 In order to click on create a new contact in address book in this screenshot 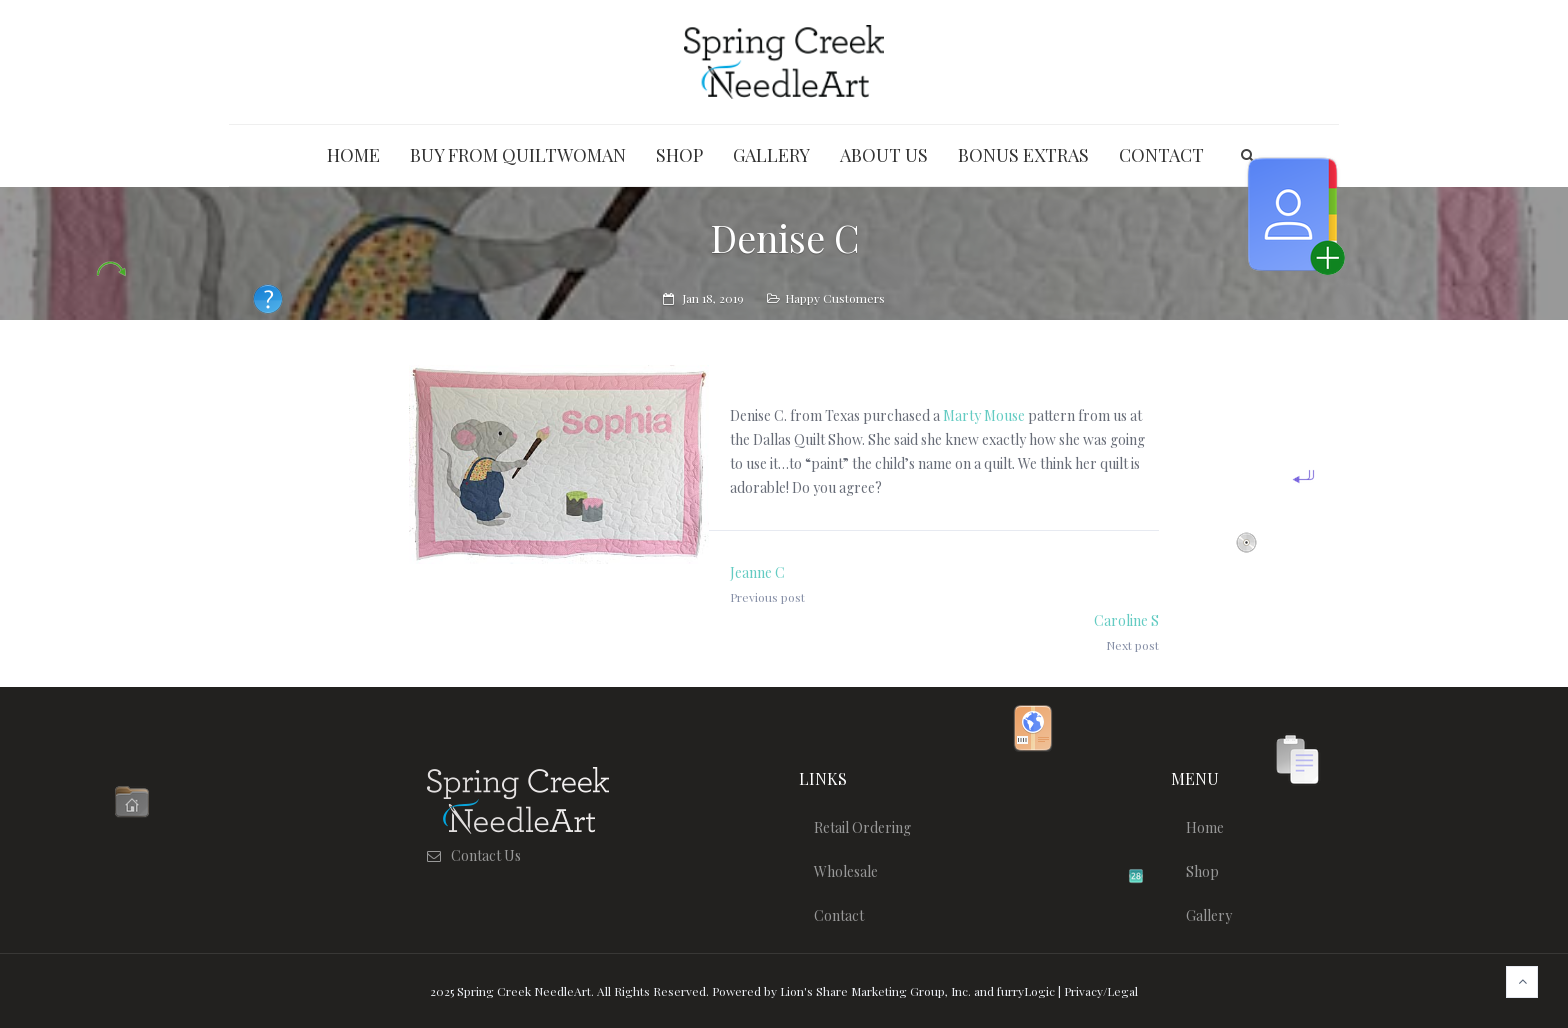, I will do `click(1292, 214)`.